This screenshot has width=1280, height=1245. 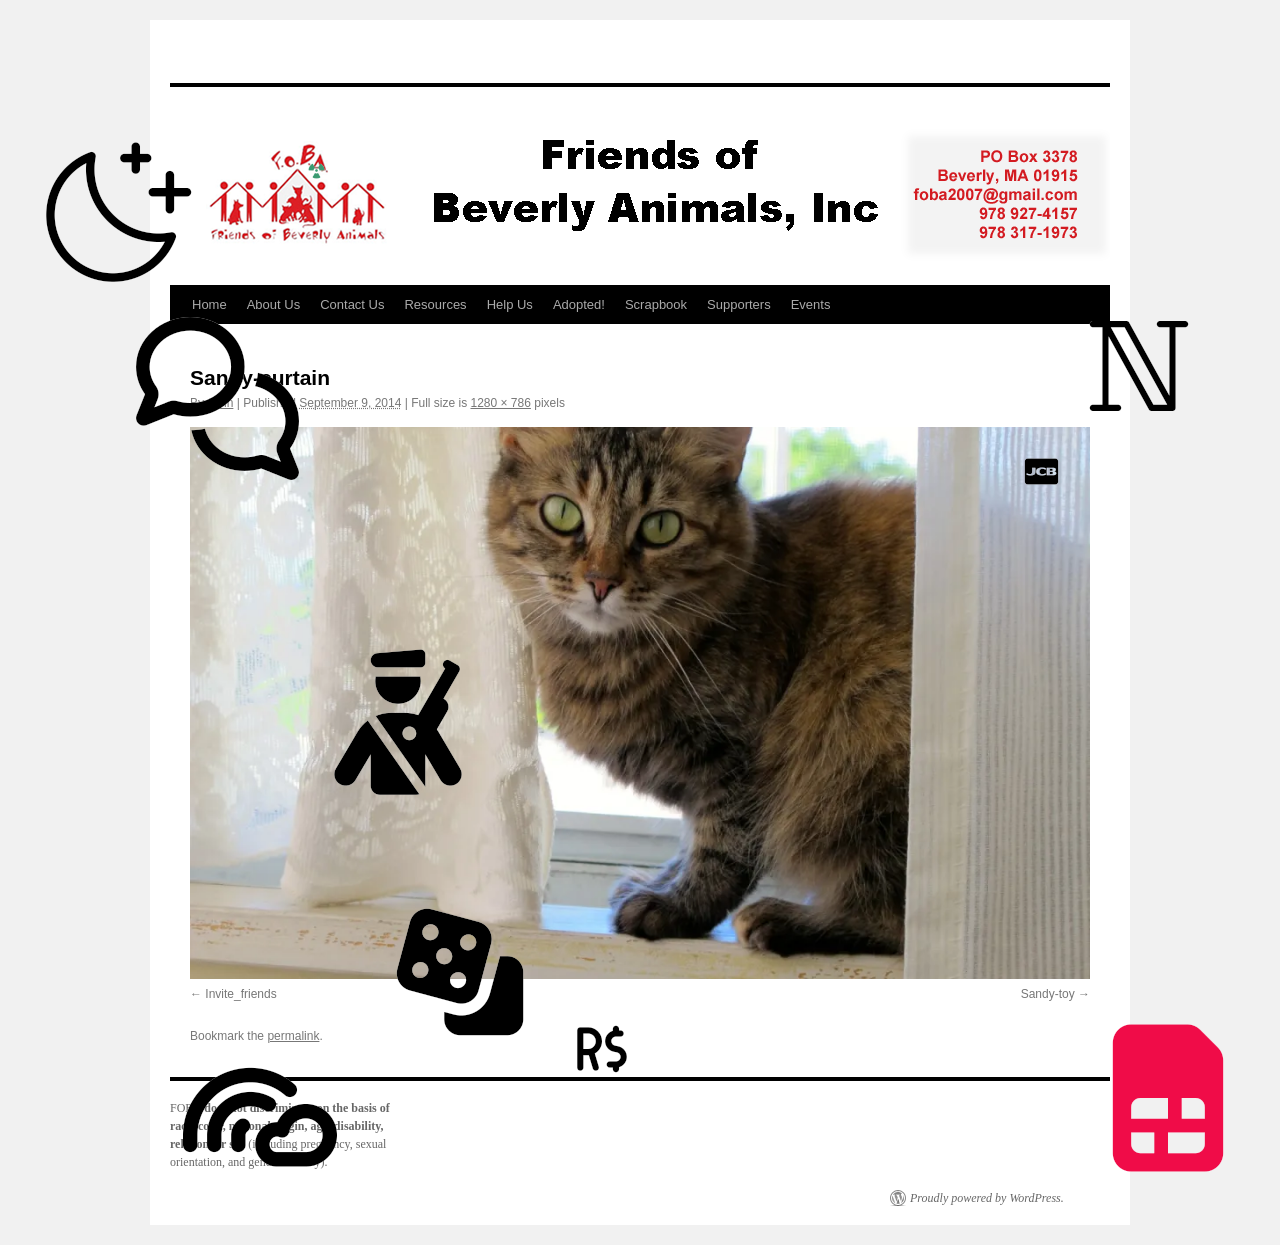 What do you see at coordinates (316, 170) in the screenshot?
I see `indicates radioactive or hazardous material warning` at bounding box center [316, 170].